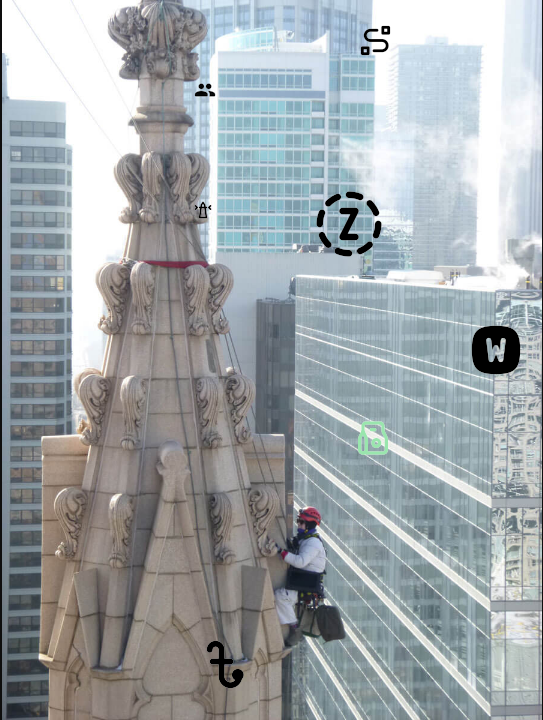 This screenshot has width=543, height=720. I want to click on navigate to lighthouse or maritime location, so click(203, 210).